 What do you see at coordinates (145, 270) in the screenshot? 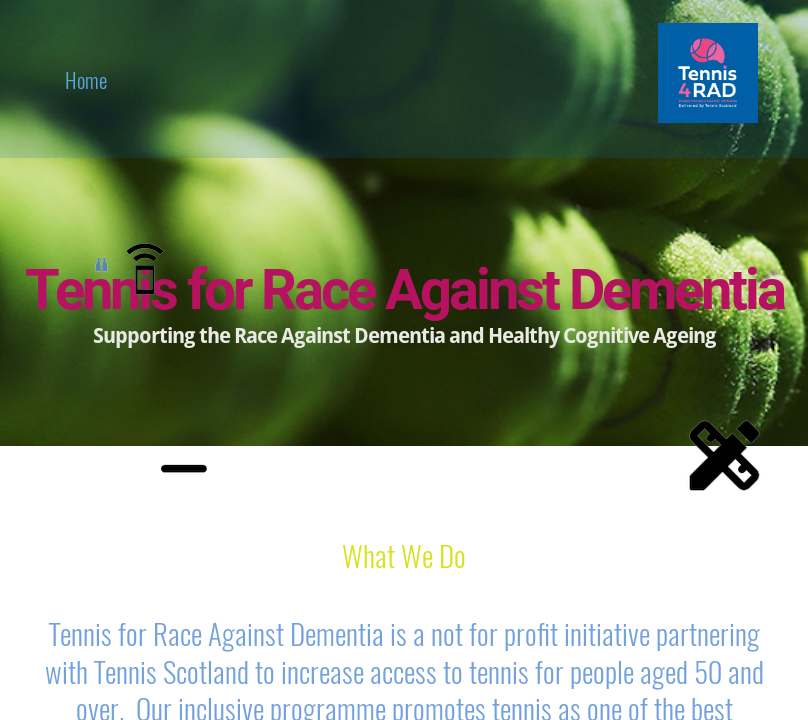
I see `enable speakerphone during a call` at bounding box center [145, 270].